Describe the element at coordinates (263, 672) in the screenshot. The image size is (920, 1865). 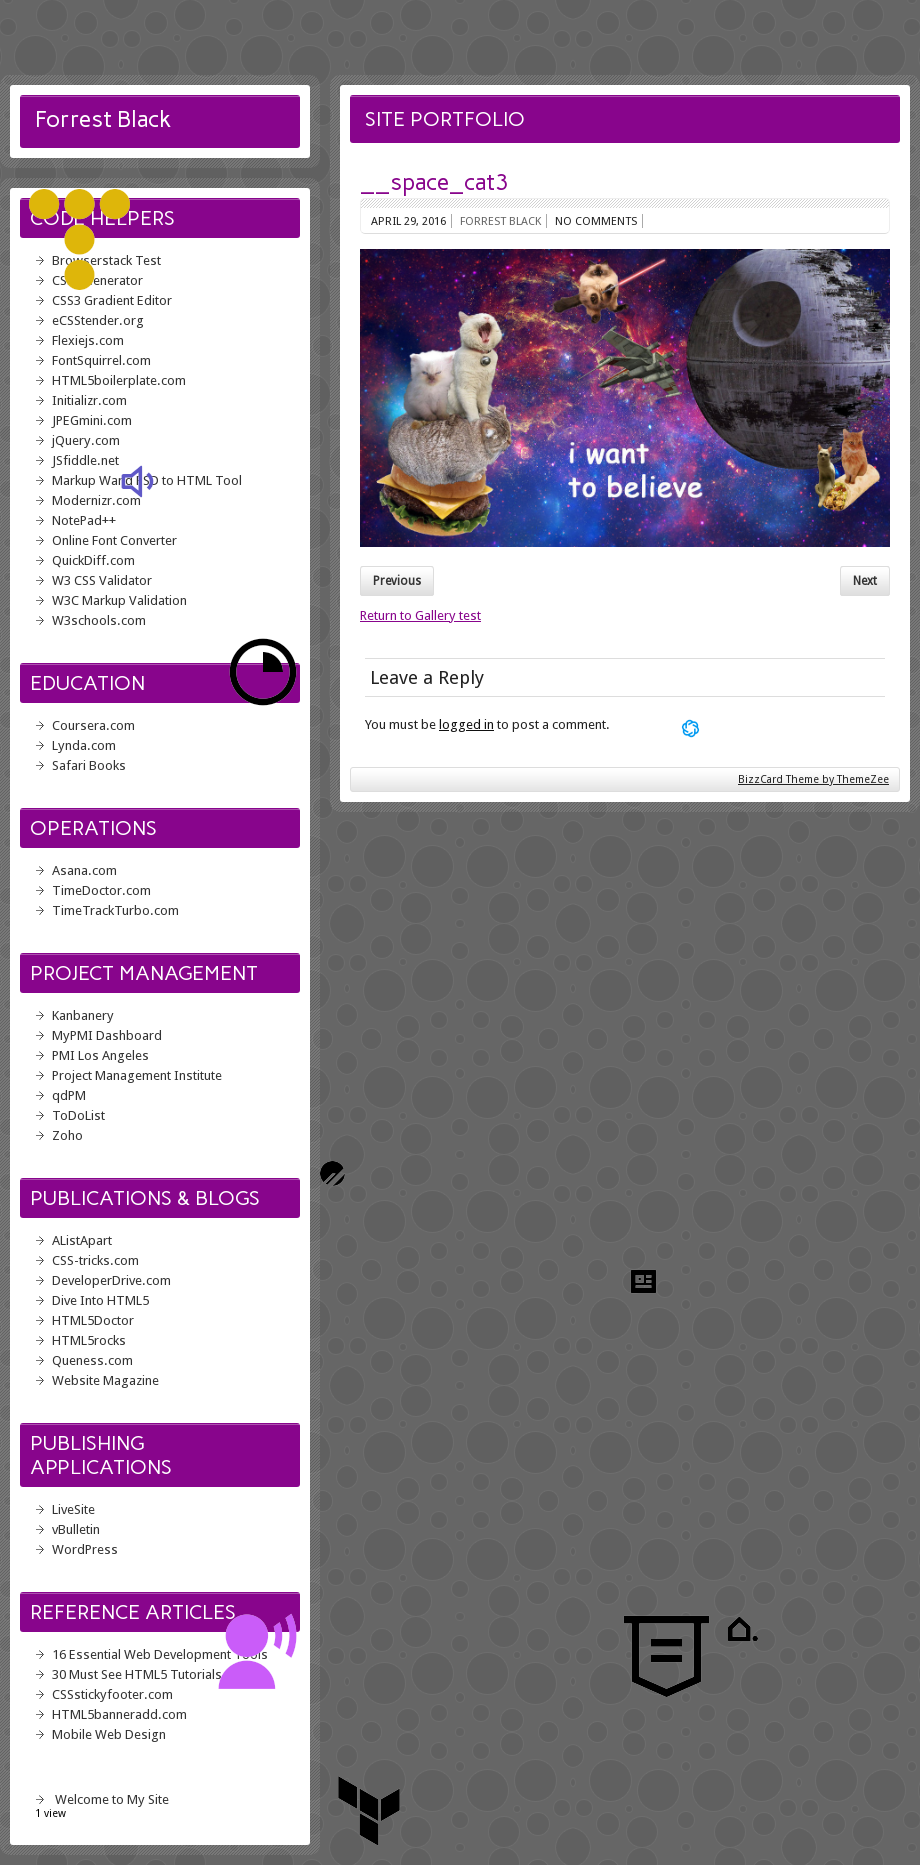
I see `indicates 25% progress or completion` at that location.